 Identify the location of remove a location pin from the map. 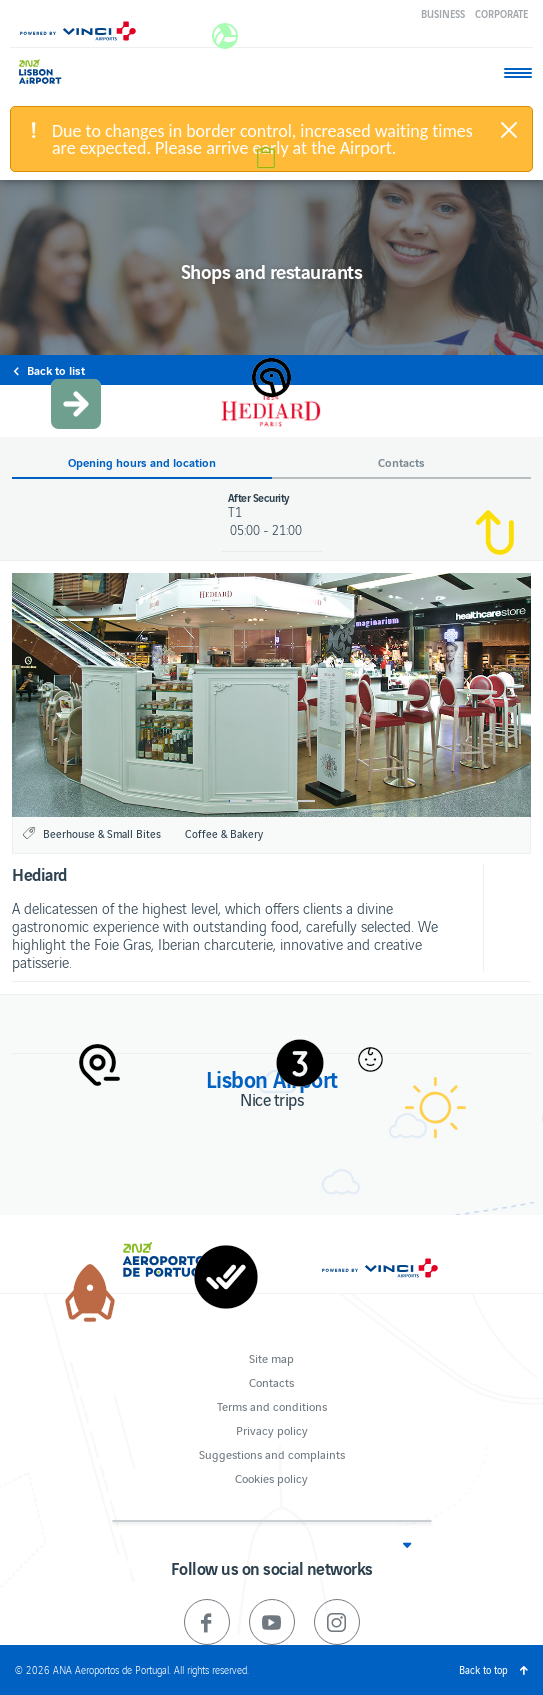
(97, 1064).